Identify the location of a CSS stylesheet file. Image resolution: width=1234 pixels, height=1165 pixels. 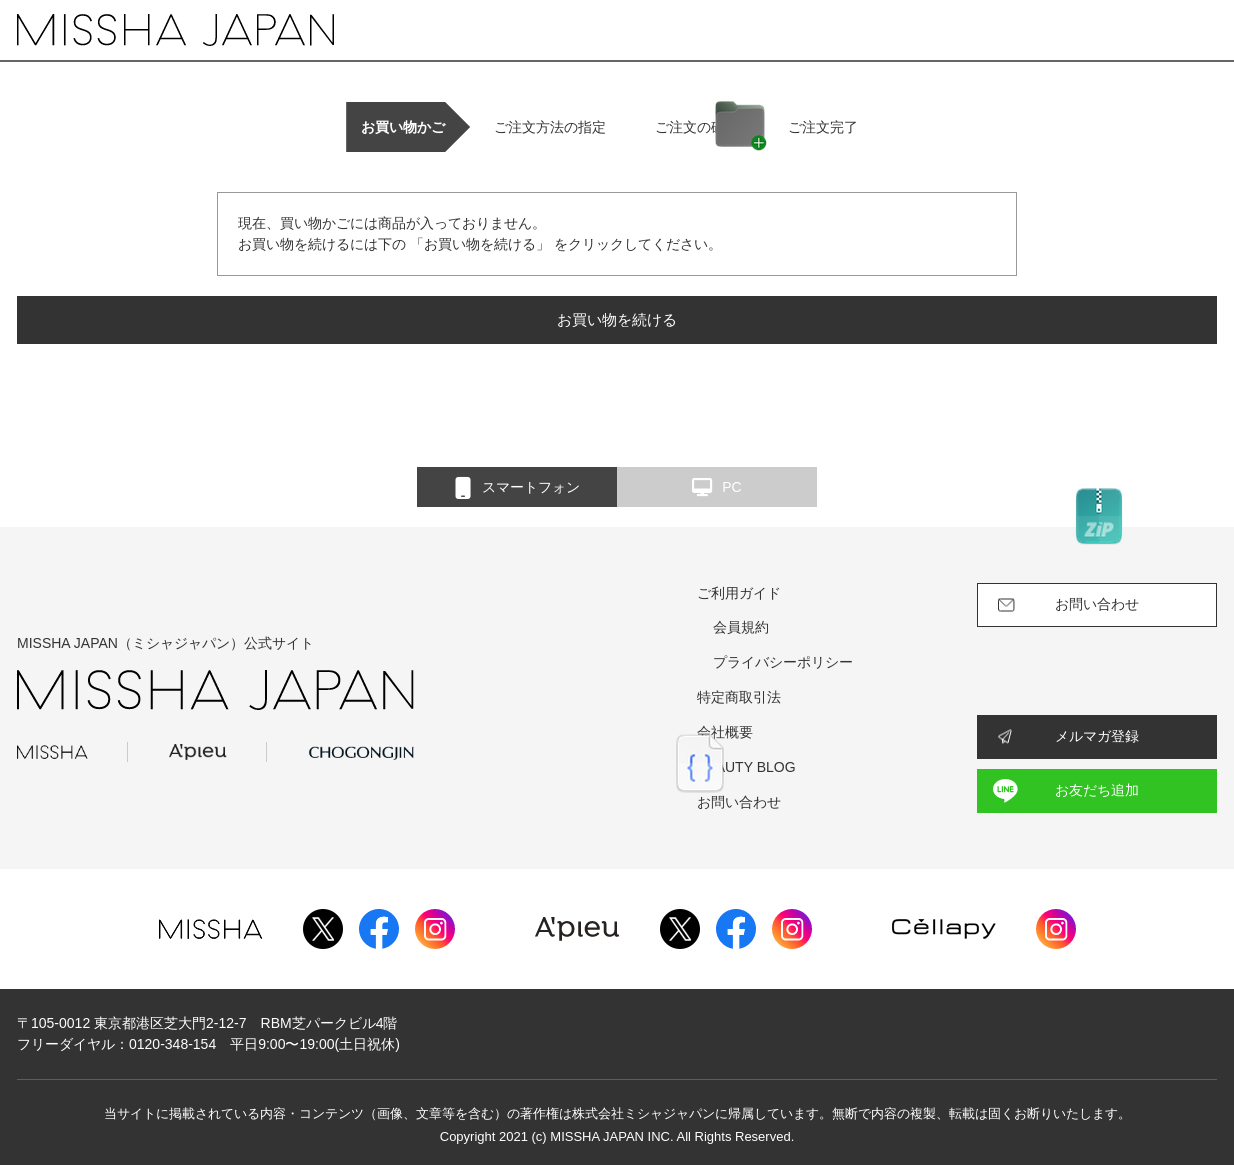
(700, 763).